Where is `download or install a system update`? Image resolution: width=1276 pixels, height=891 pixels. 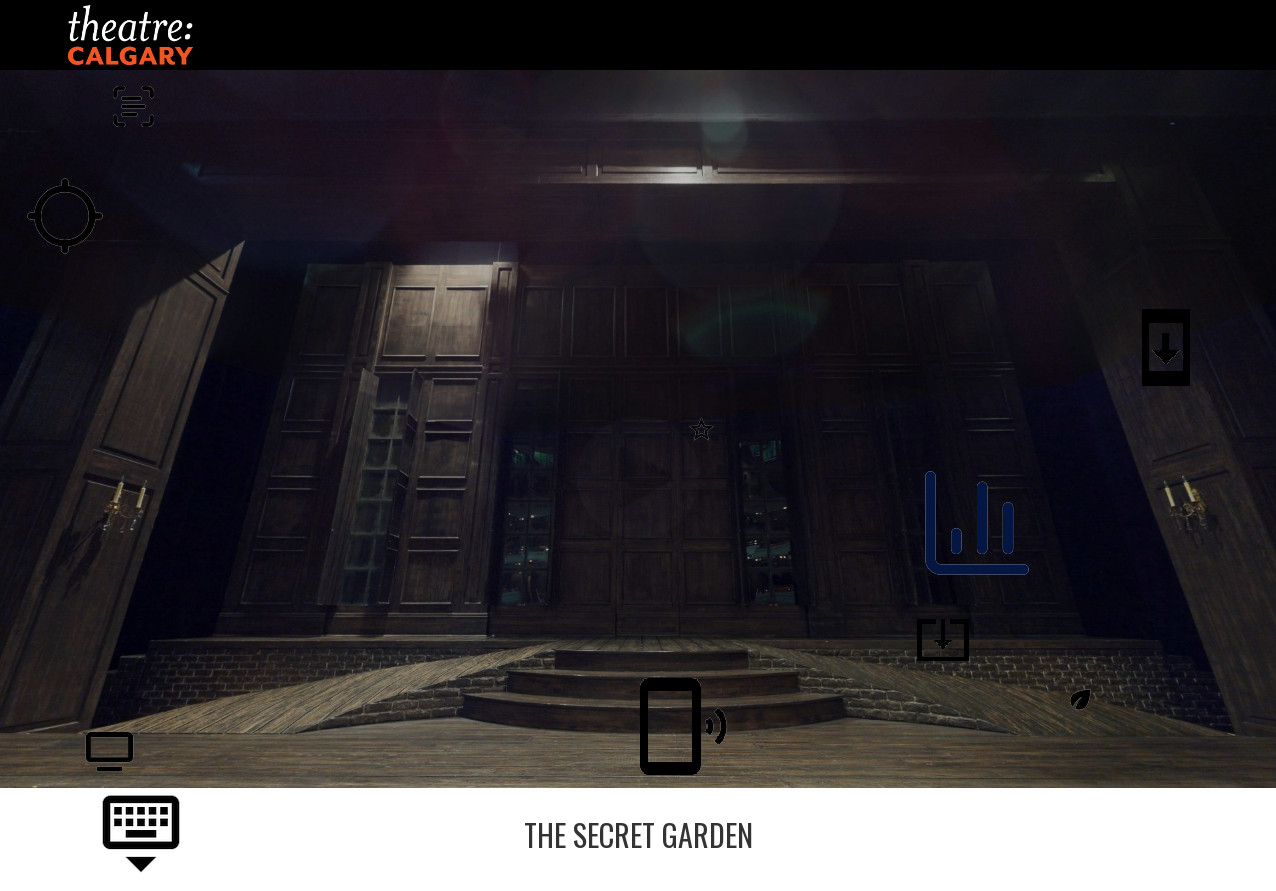 download or install a system update is located at coordinates (943, 640).